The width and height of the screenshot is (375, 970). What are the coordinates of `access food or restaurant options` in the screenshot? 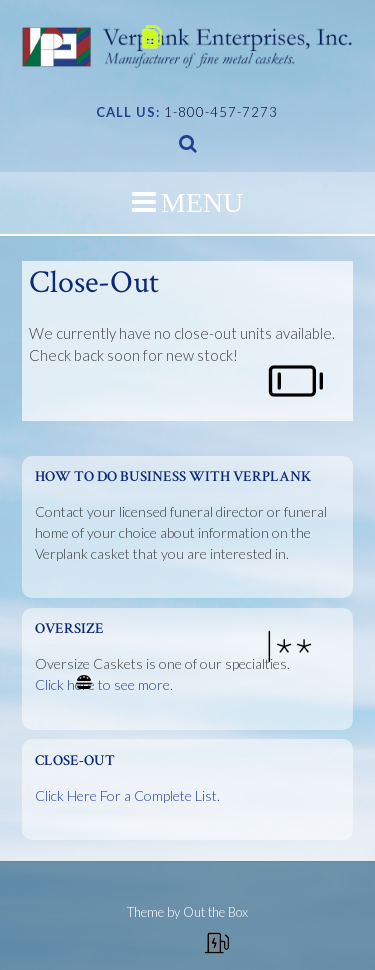 It's located at (84, 682).